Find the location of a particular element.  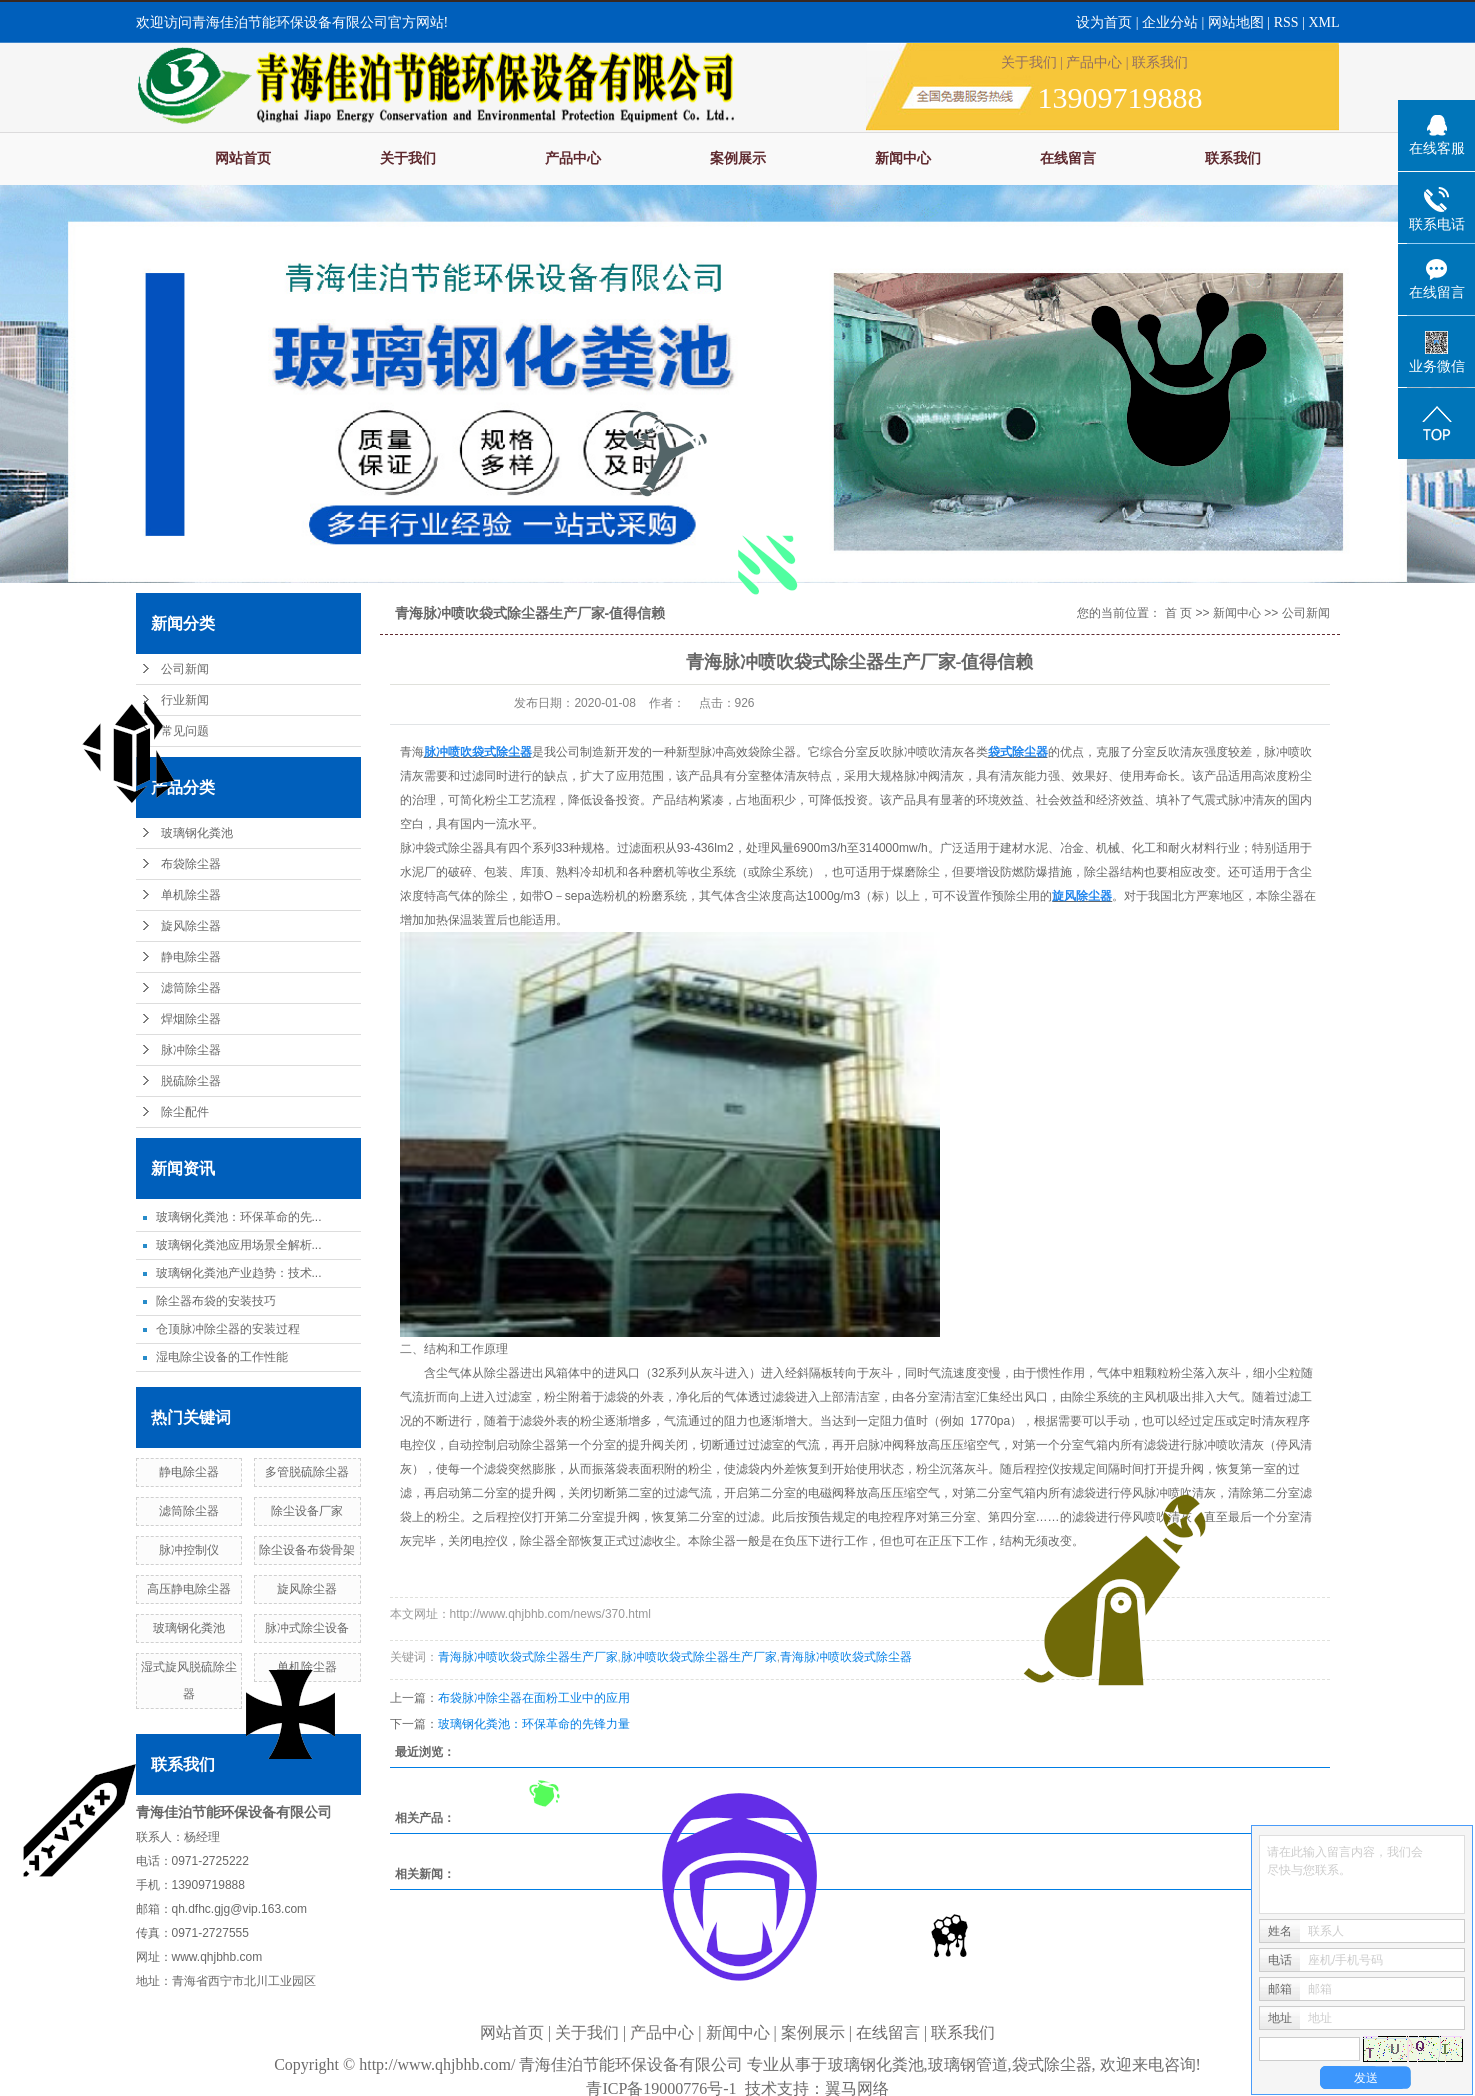

indicates poison or venom status effect is located at coordinates (740, 1886).